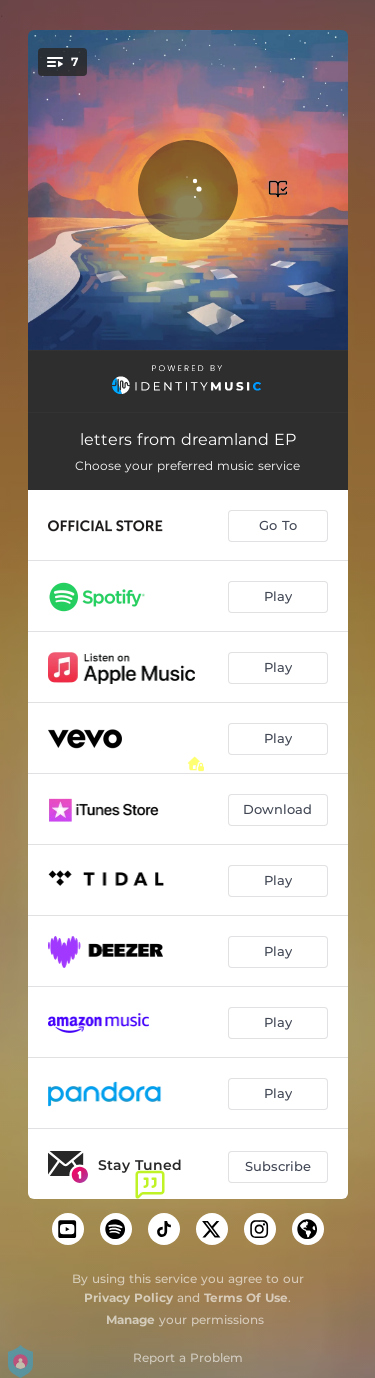 The height and width of the screenshot is (1378, 375). What do you see at coordinates (150, 1184) in the screenshot?
I see `view or send a quoted message` at bounding box center [150, 1184].